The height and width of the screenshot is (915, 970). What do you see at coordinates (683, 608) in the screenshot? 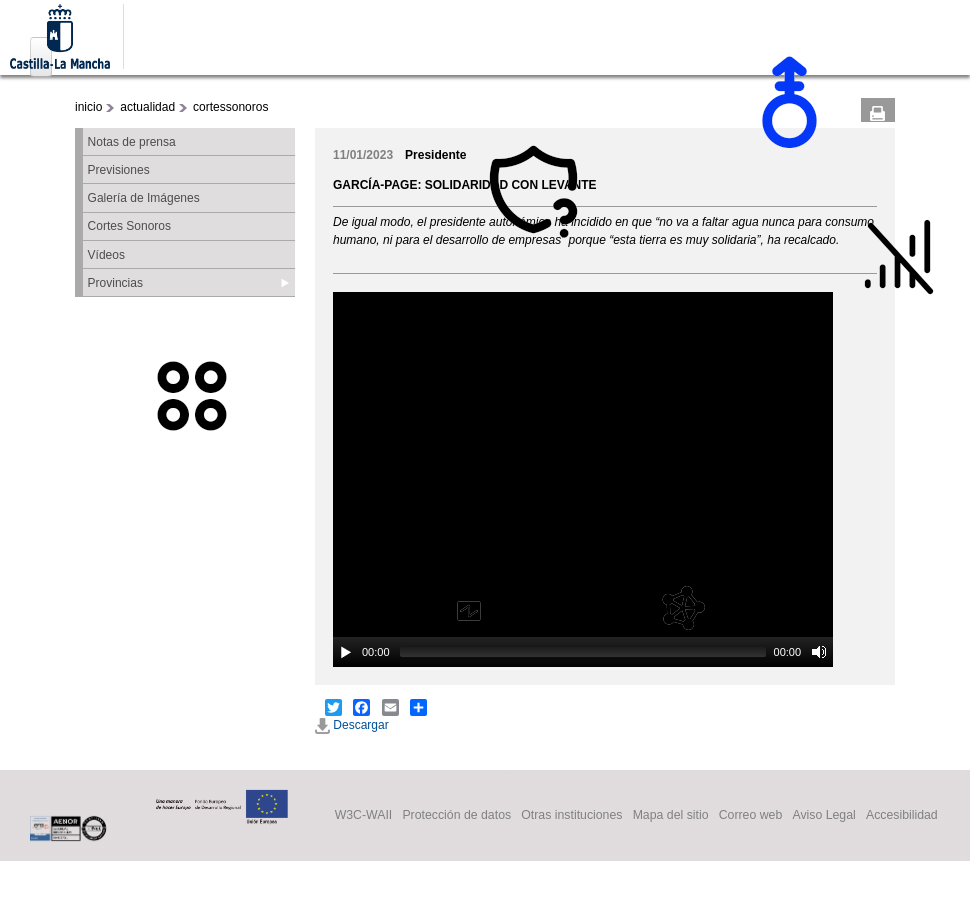
I see `connect to the fediverse network` at bounding box center [683, 608].